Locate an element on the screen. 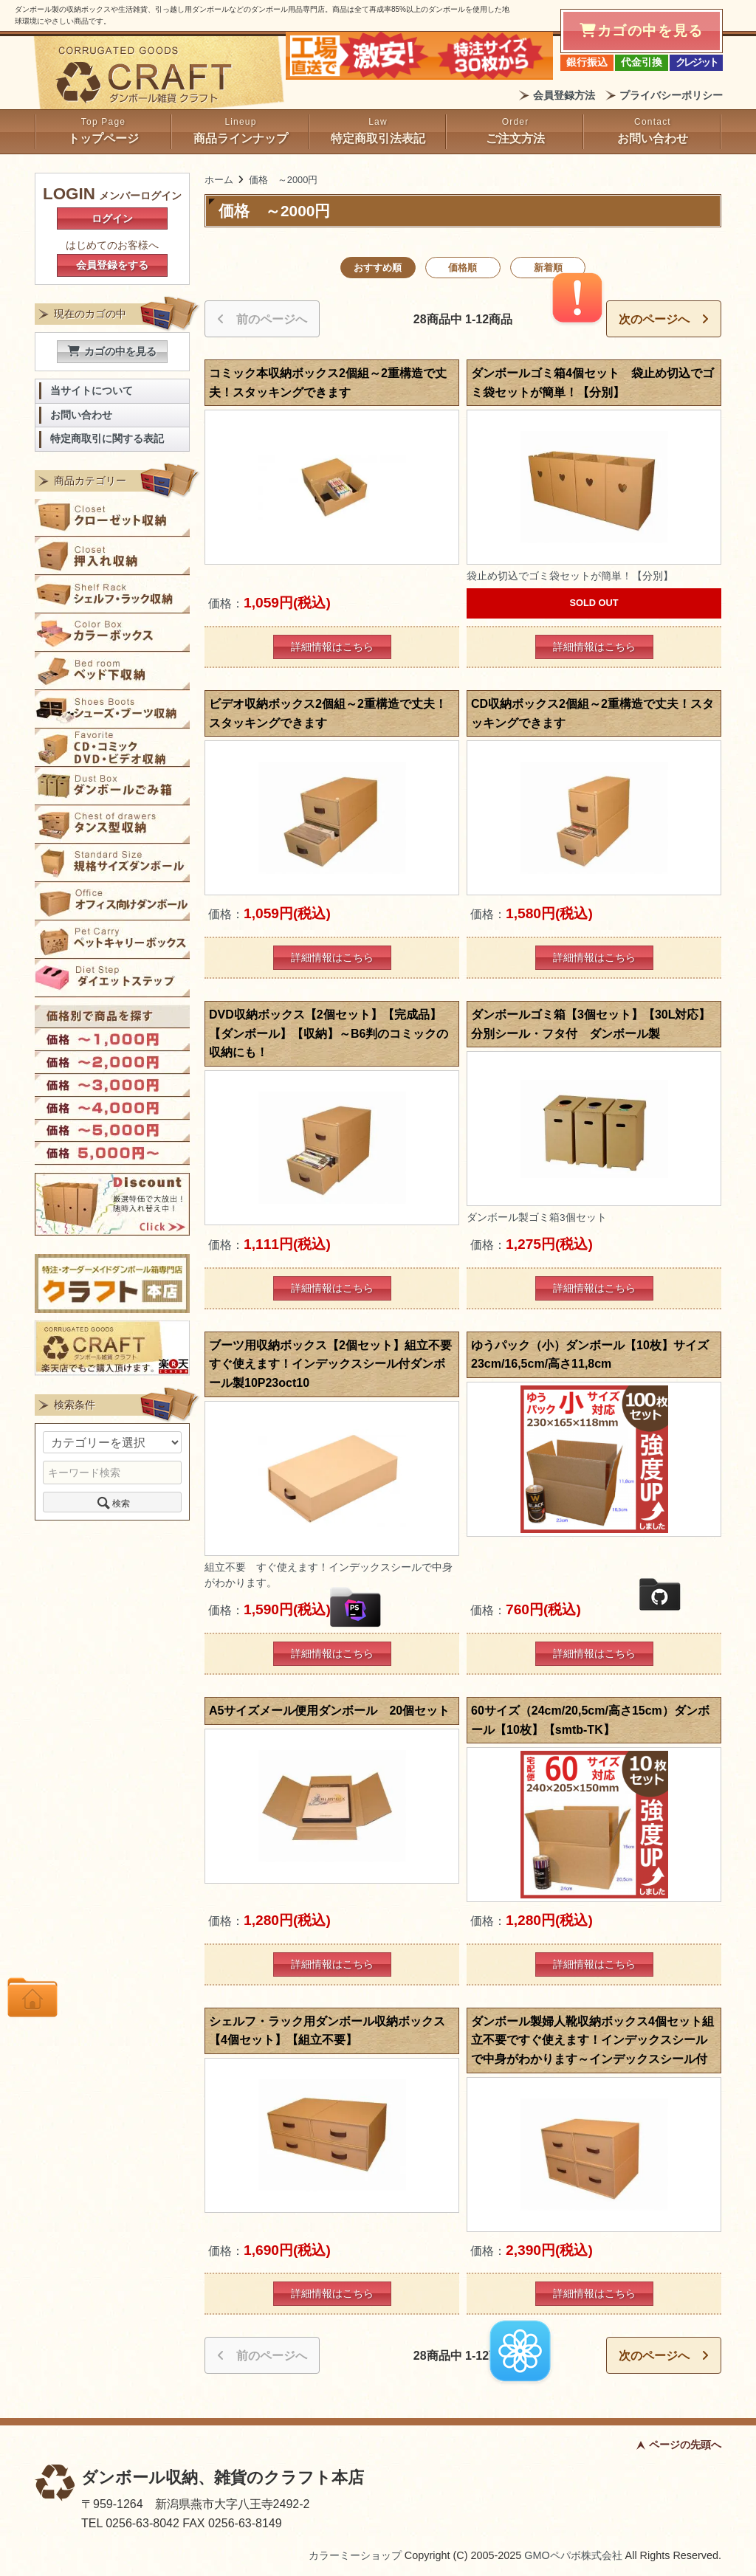 The height and width of the screenshot is (2576, 756). indicates an error has occurred is located at coordinates (577, 299).